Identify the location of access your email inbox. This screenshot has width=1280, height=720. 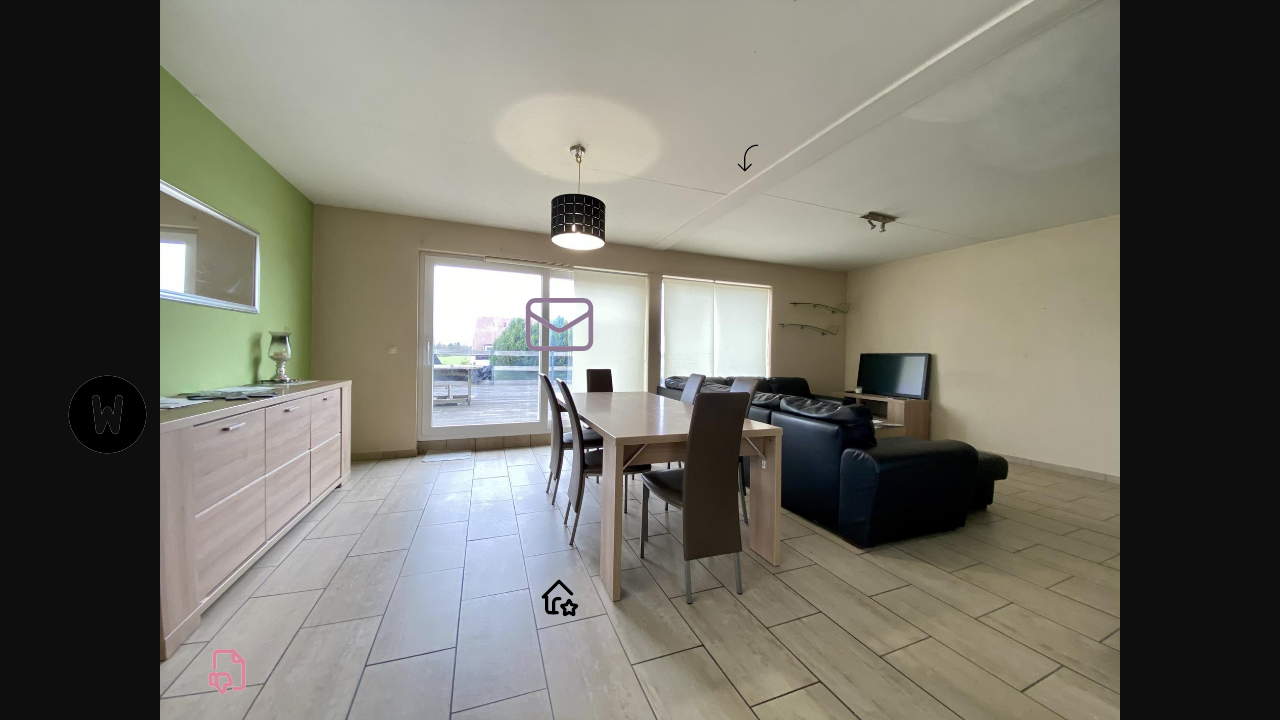
(559, 324).